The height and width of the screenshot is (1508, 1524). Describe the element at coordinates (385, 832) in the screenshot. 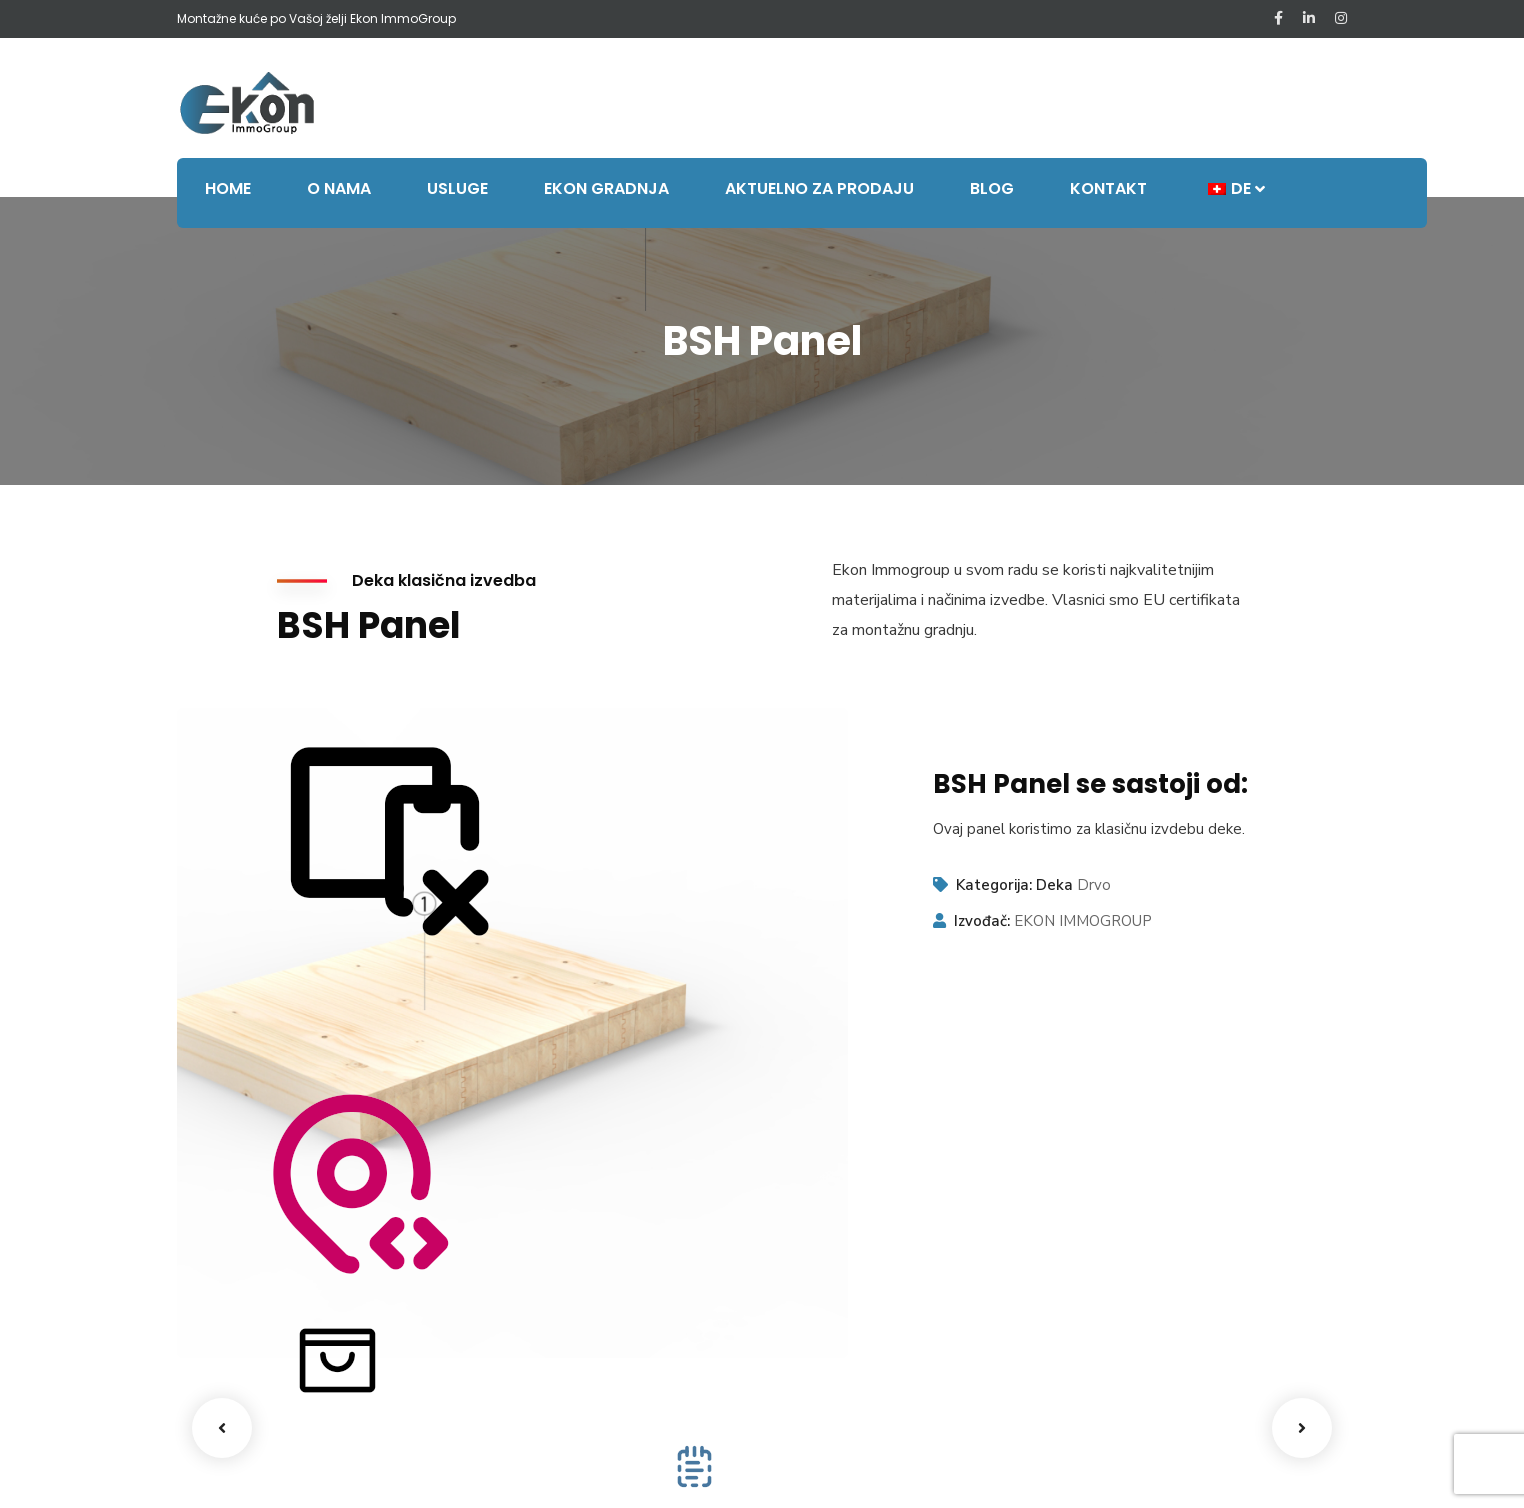

I see `disconnect or remove a device` at that location.